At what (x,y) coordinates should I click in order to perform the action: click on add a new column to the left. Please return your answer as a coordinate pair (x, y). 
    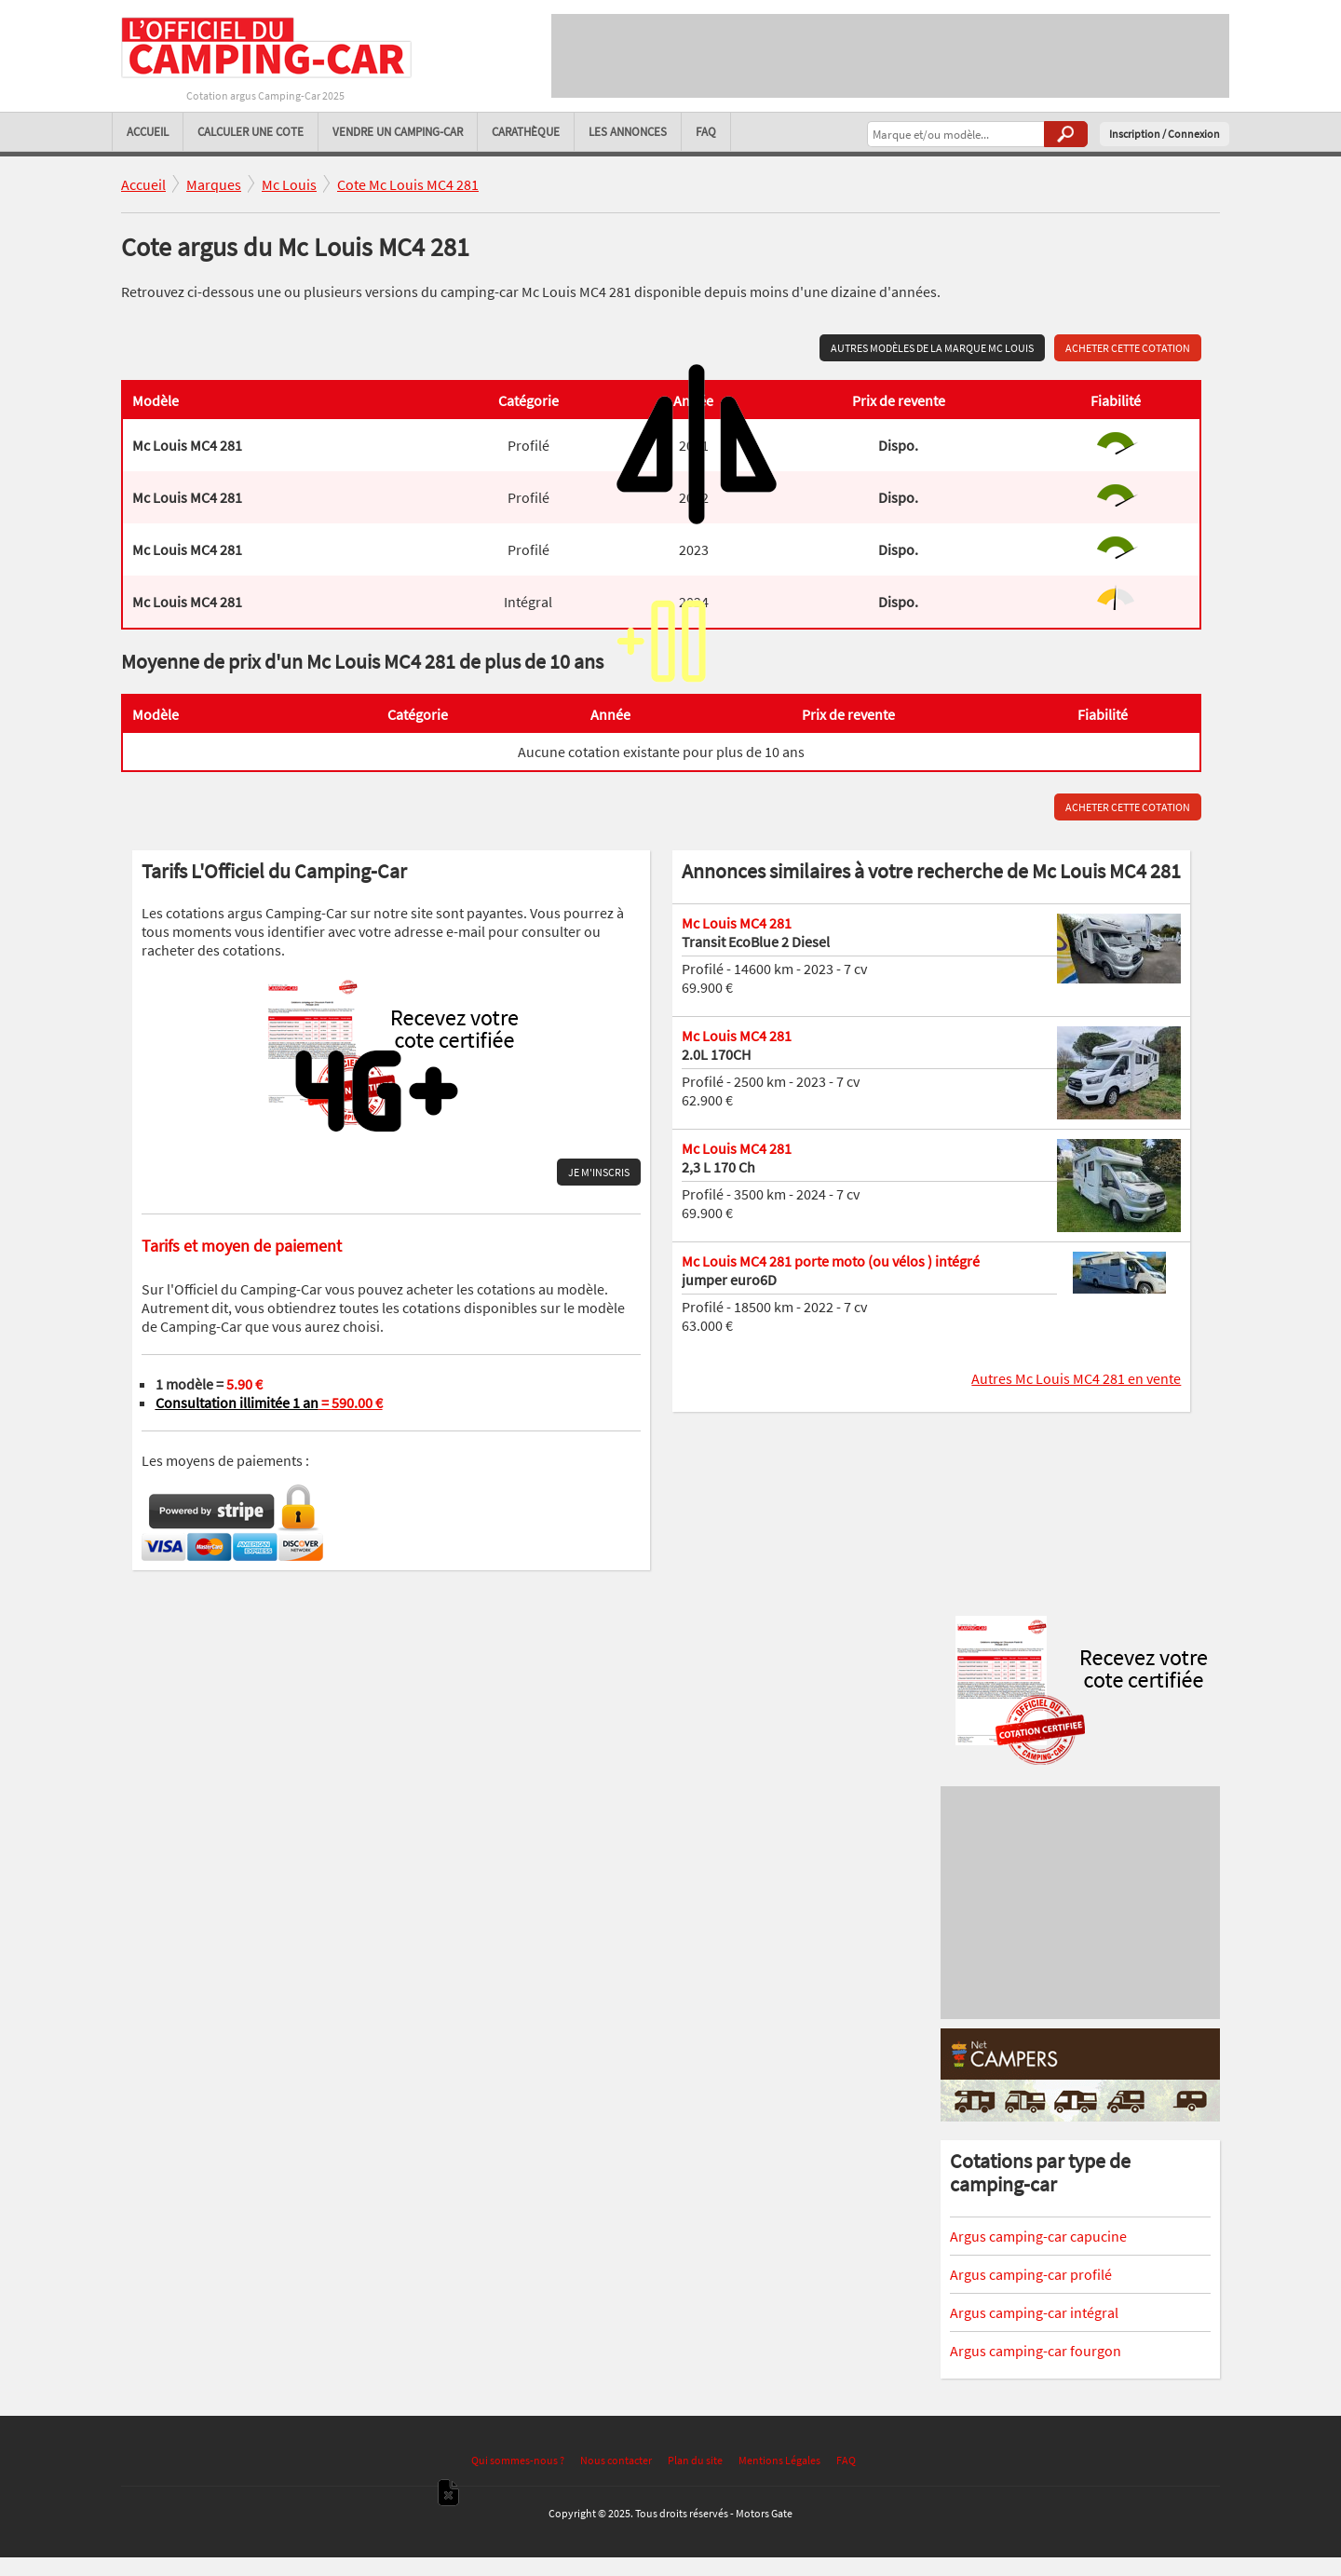
    Looking at the image, I should click on (668, 641).